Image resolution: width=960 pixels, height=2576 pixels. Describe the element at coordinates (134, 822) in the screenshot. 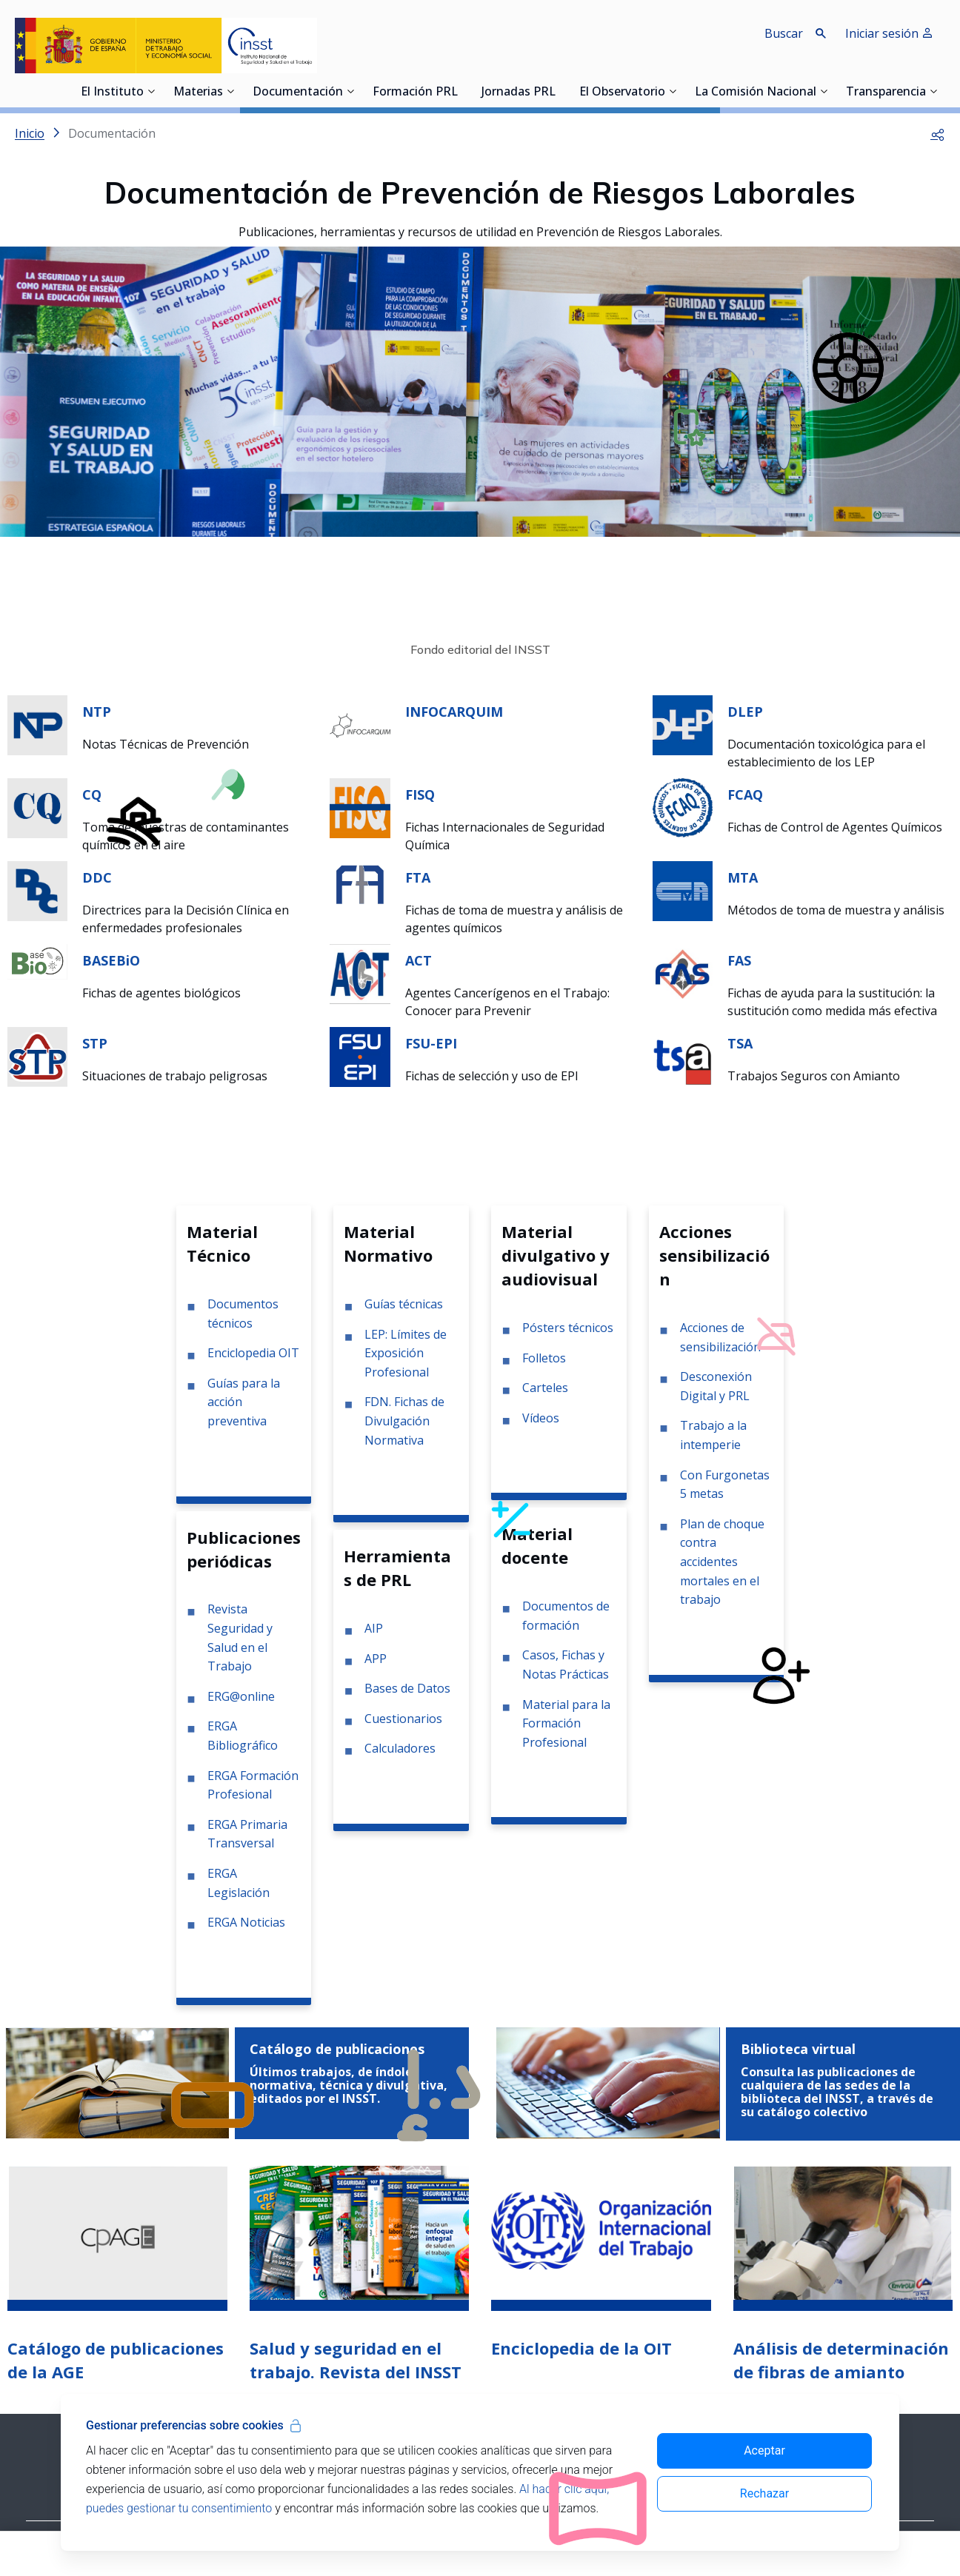

I see `access farm or agricultural settings` at that location.